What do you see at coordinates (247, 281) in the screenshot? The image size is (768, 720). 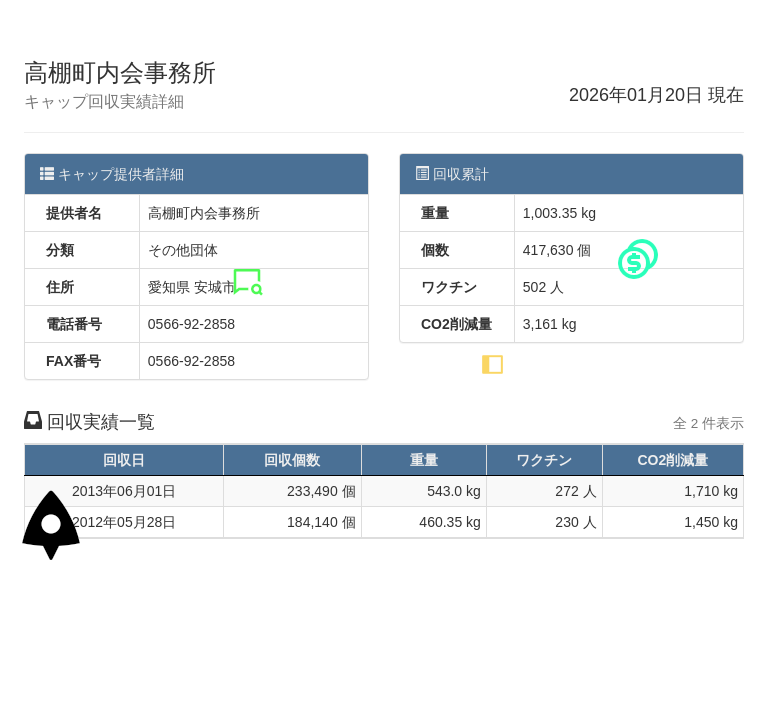 I see `search through chat messages` at bounding box center [247, 281].